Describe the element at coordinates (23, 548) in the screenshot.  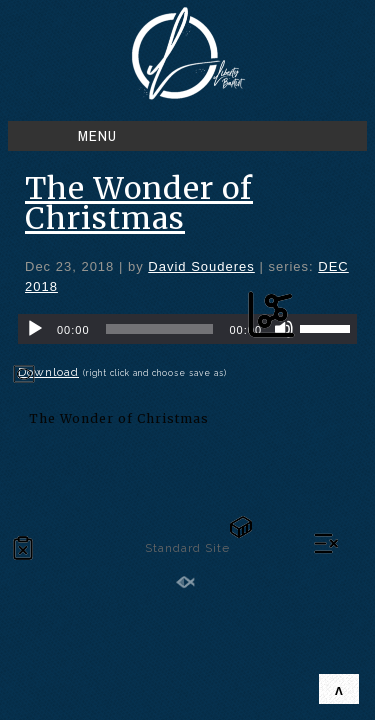
I see `clear clipboard contents` at that location.